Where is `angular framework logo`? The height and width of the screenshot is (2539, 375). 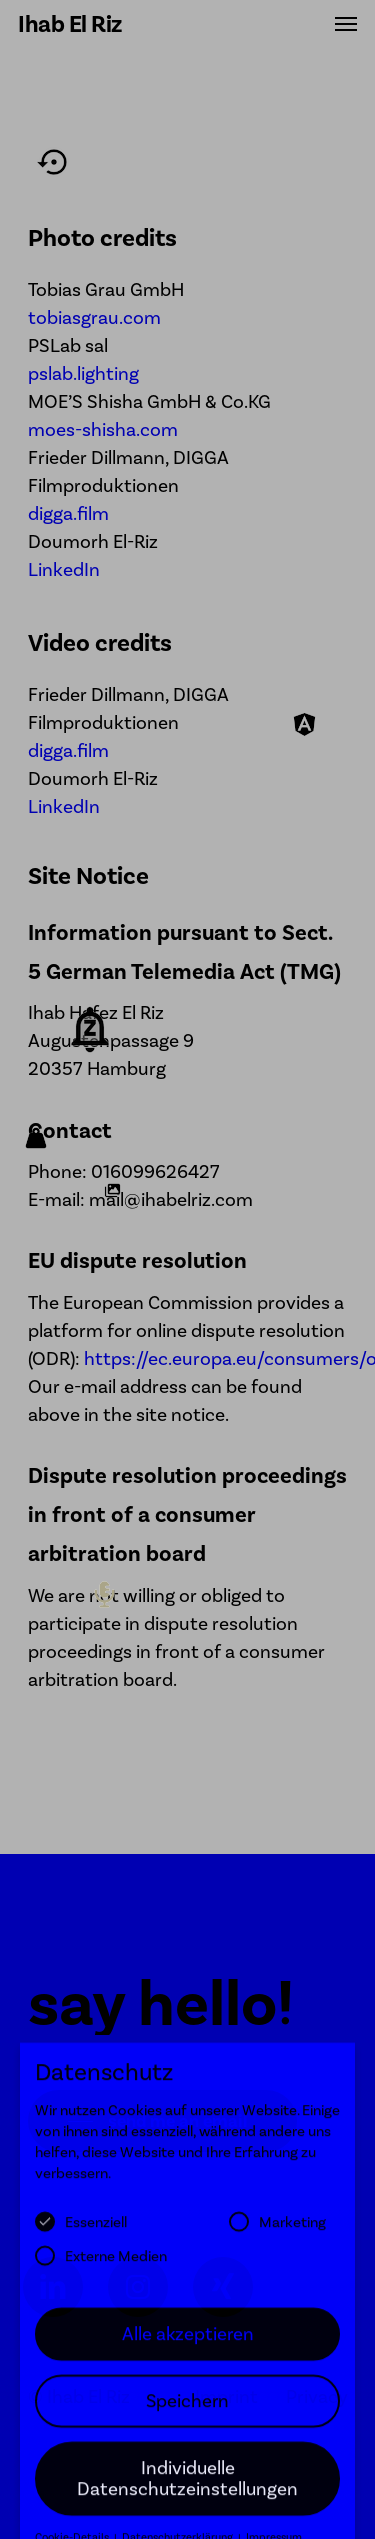
angular framework logo is located at coordinates (304, 724).